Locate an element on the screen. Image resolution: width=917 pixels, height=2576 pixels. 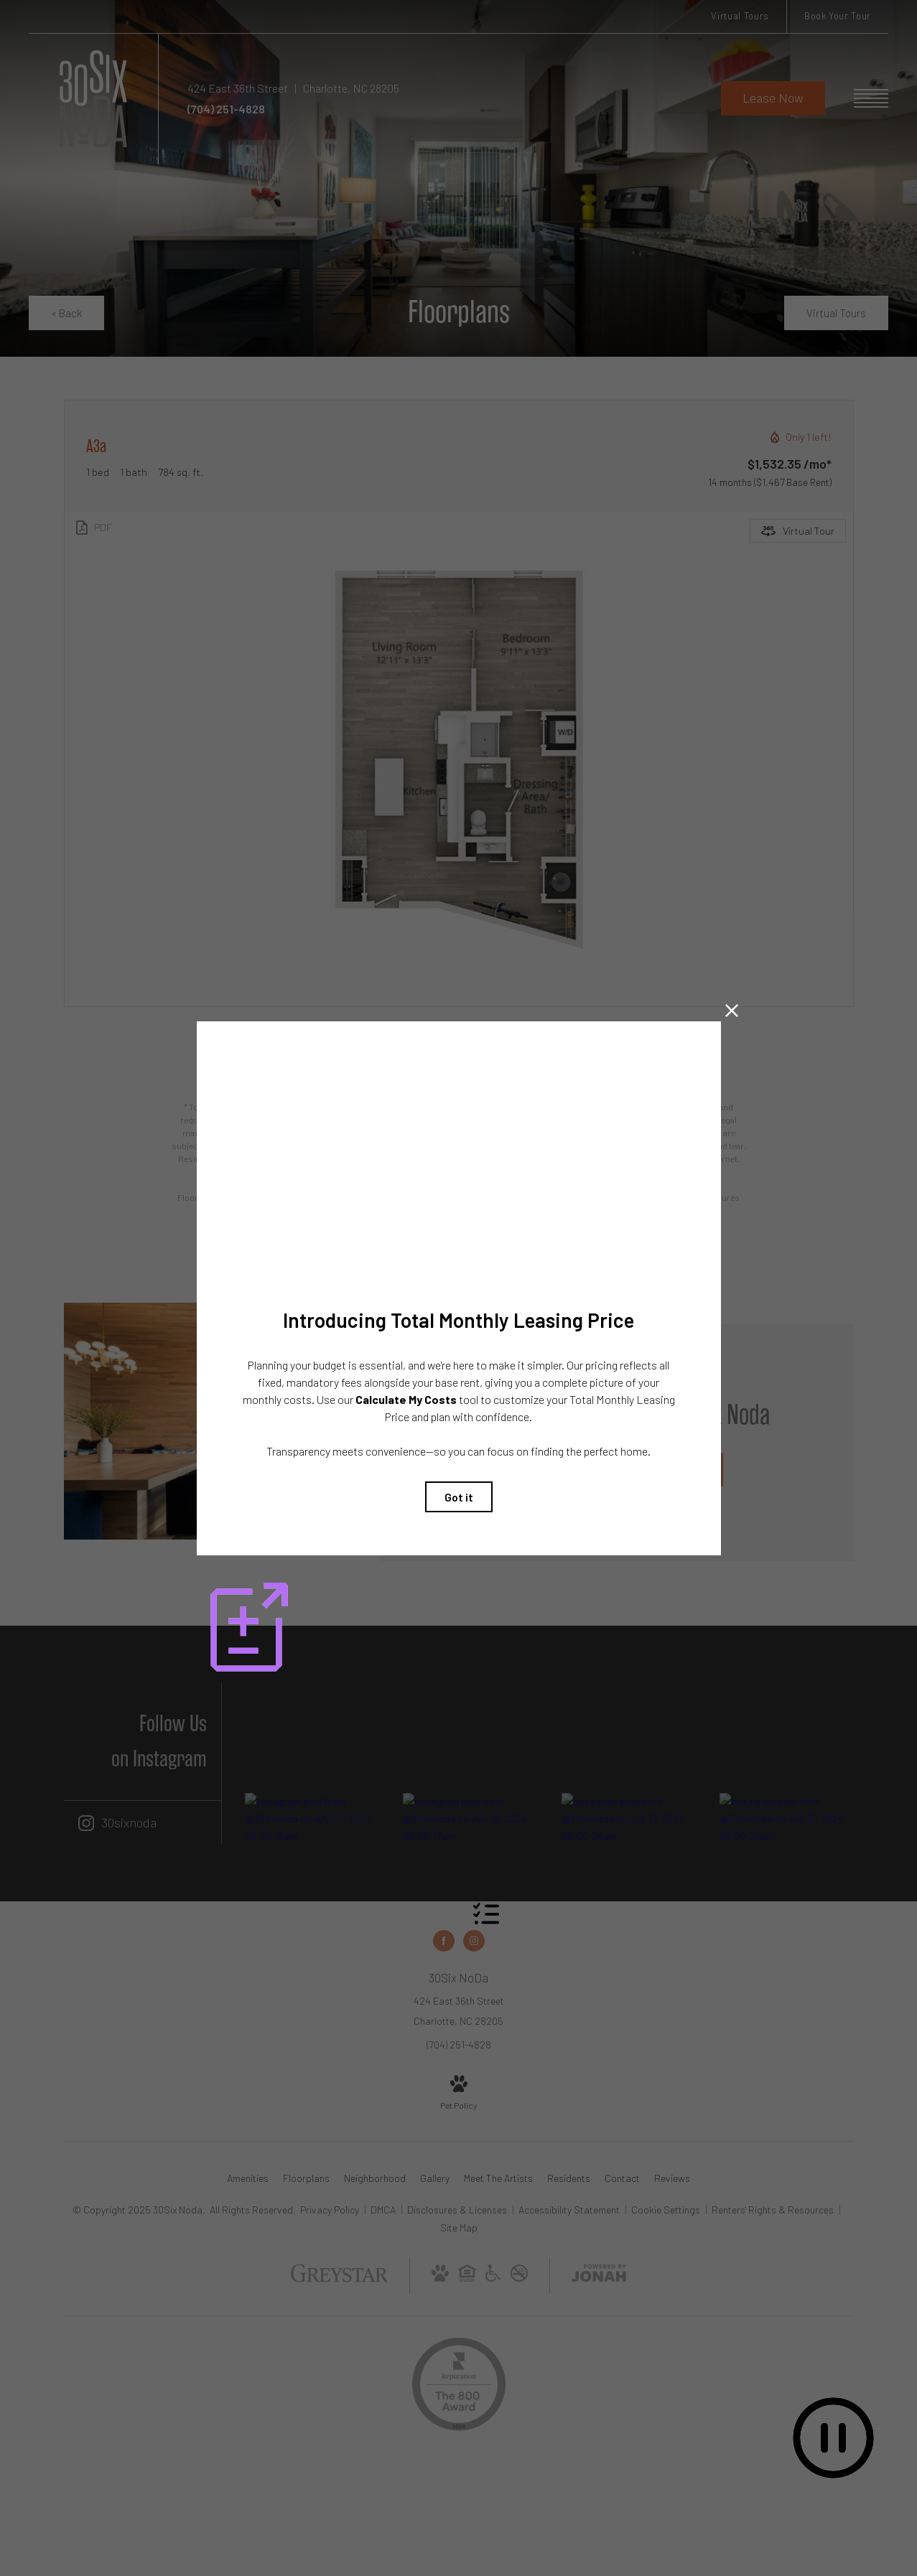
go to active editing session is located at coordinates (246, 1630).